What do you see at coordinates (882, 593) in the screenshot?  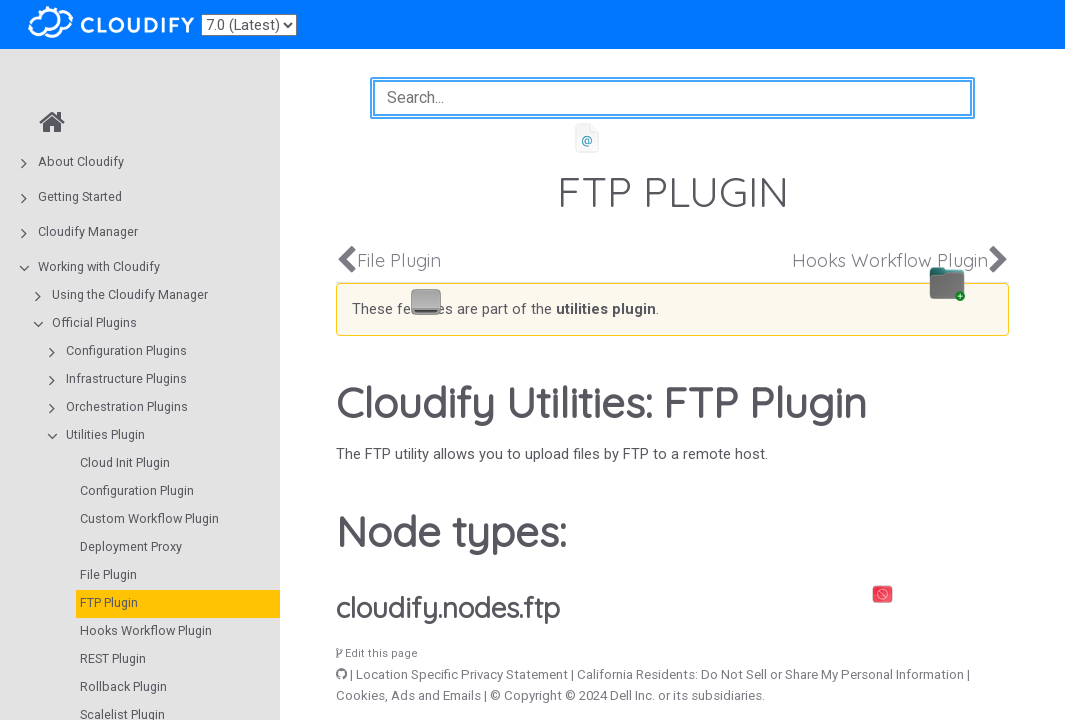 I see `indicates a missing or unavailable image` at bounding box center [882, 593].